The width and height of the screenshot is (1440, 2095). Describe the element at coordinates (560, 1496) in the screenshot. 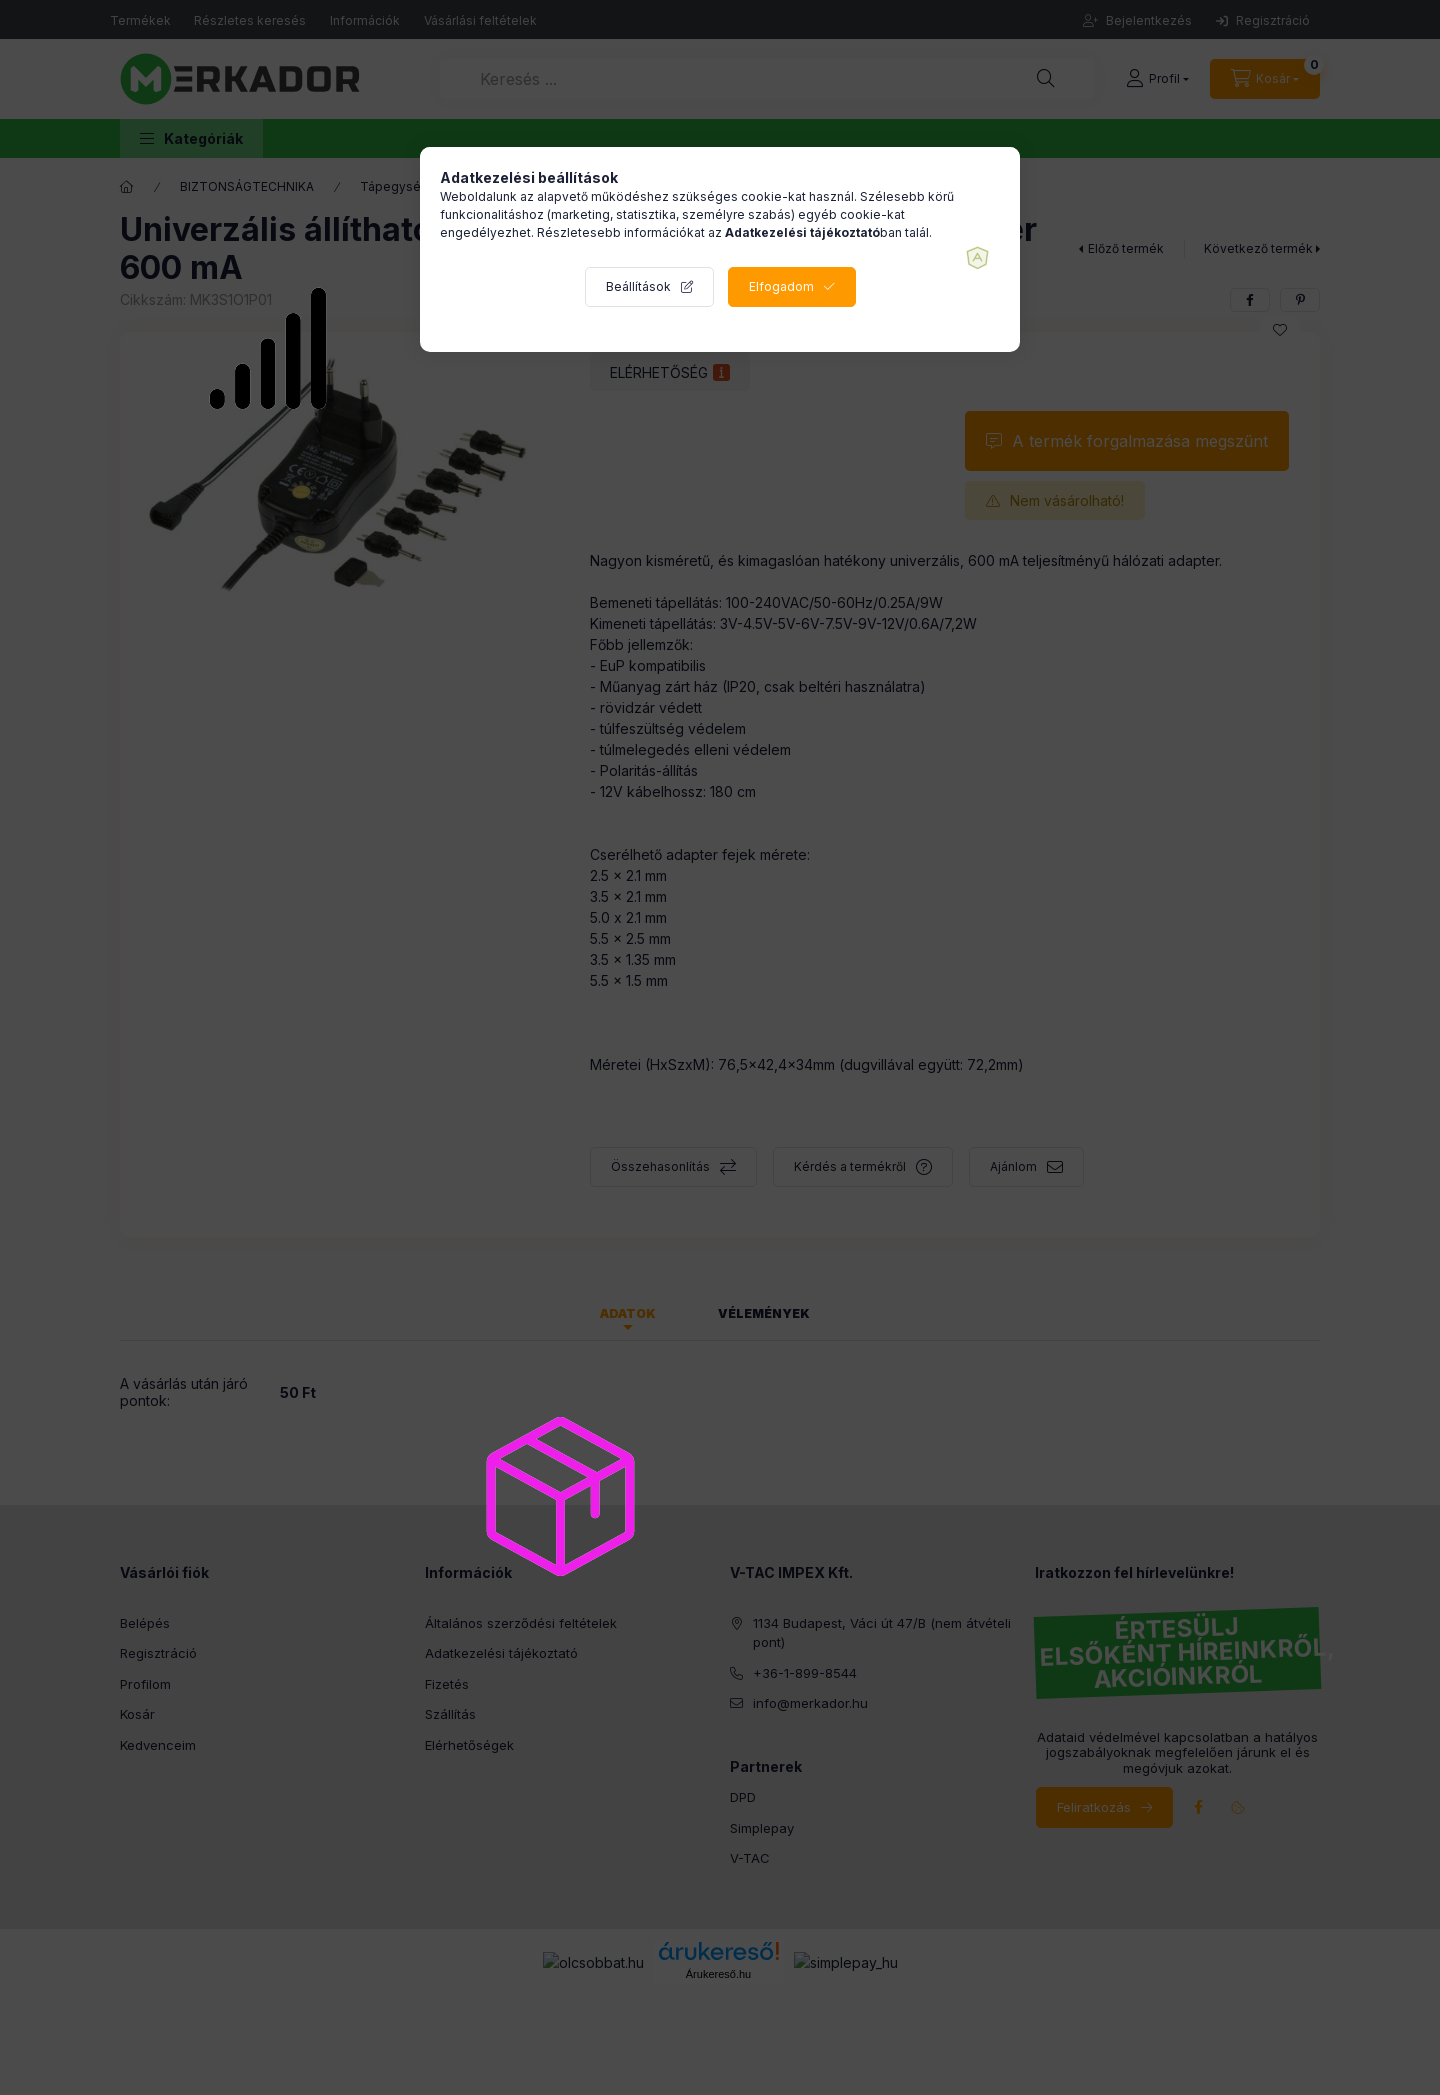

I see `view order shipment details` at that location.